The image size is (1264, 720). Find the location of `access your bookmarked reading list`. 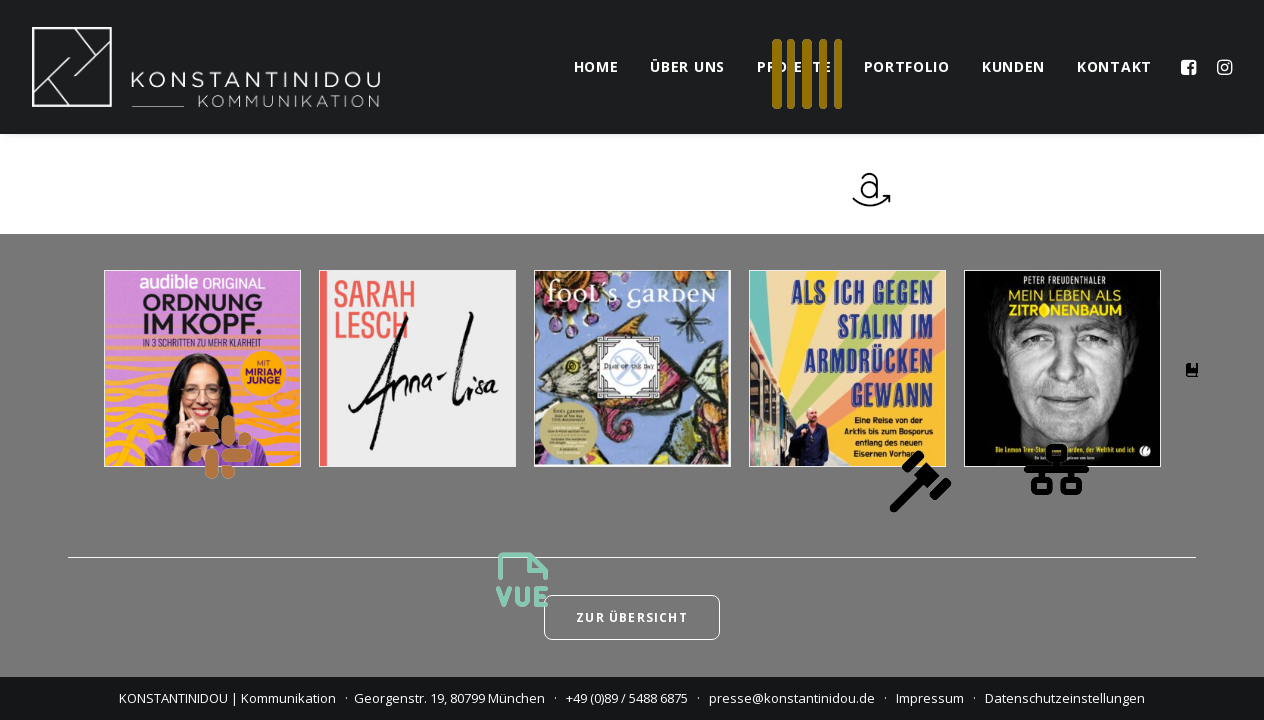

access your bookmarked reading list is located at coordinates (1192, 370).